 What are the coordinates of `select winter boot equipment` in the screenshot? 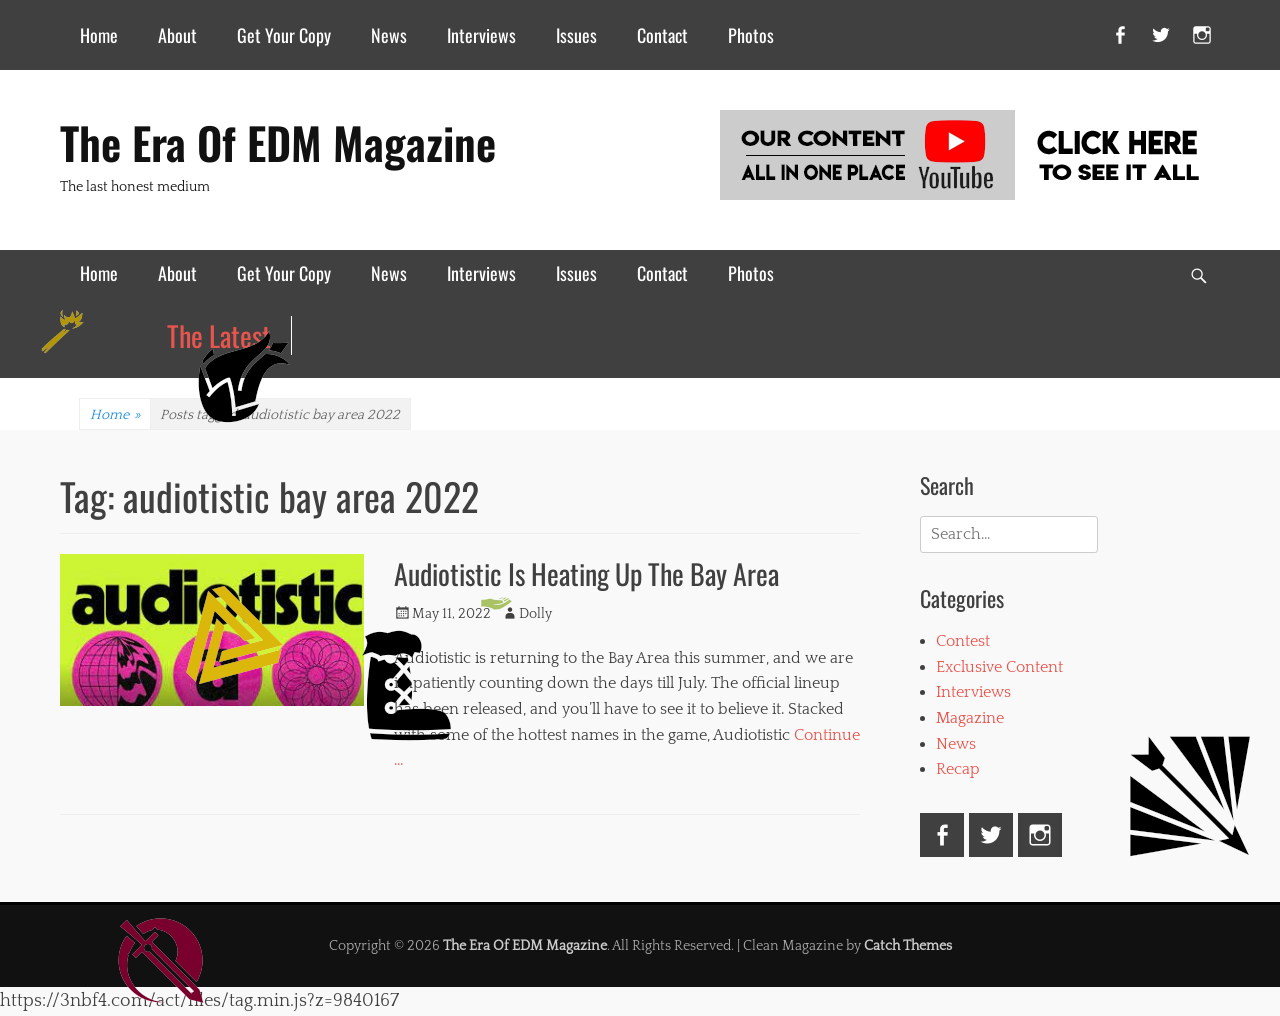 It's located at (406, 685).